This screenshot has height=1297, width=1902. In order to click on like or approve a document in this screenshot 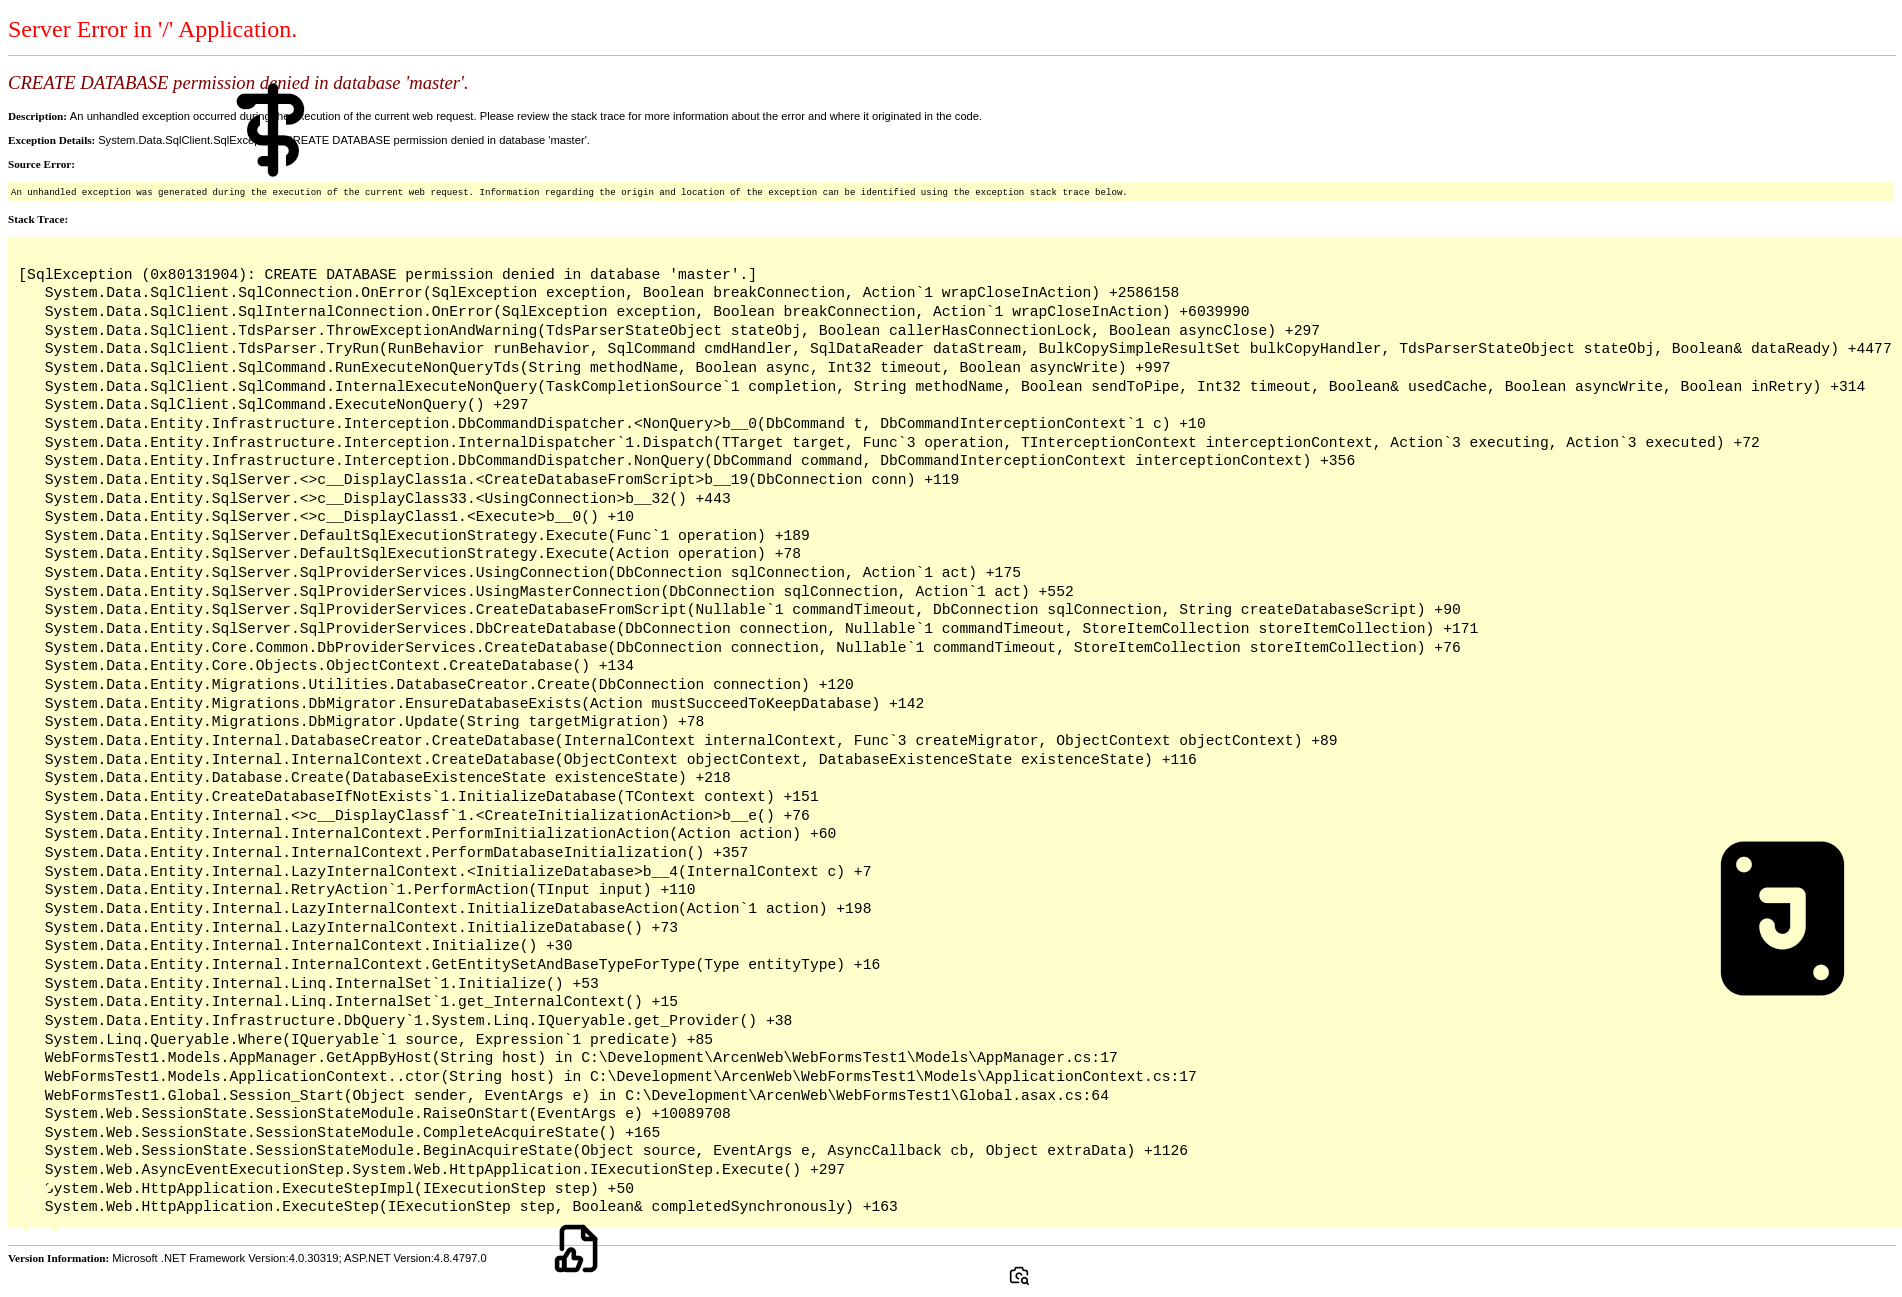, I will do `click(578, 1248)`.